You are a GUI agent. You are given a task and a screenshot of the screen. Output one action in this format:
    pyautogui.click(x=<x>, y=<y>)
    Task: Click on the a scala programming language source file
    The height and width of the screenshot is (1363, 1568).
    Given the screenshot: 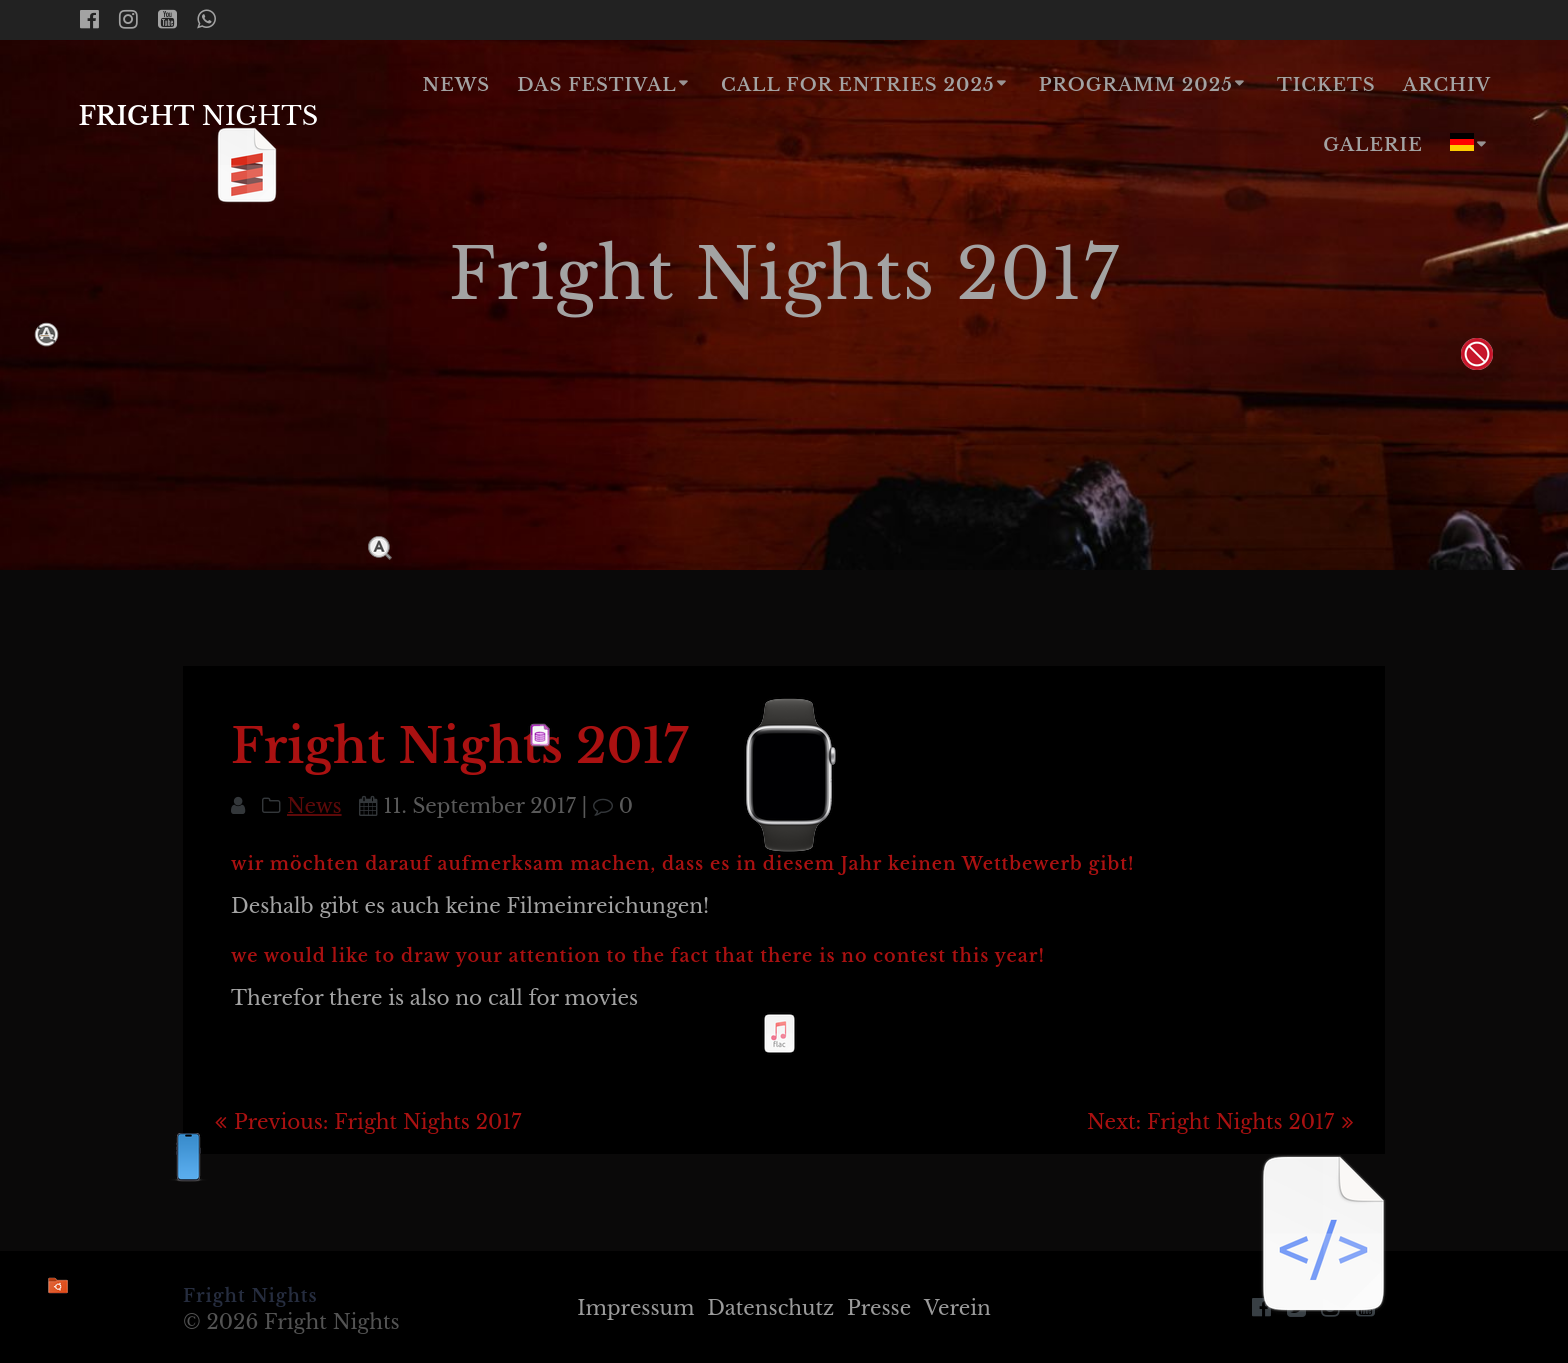 What is the action you would take?
    pyautogui.click(x=247, y=165)
    